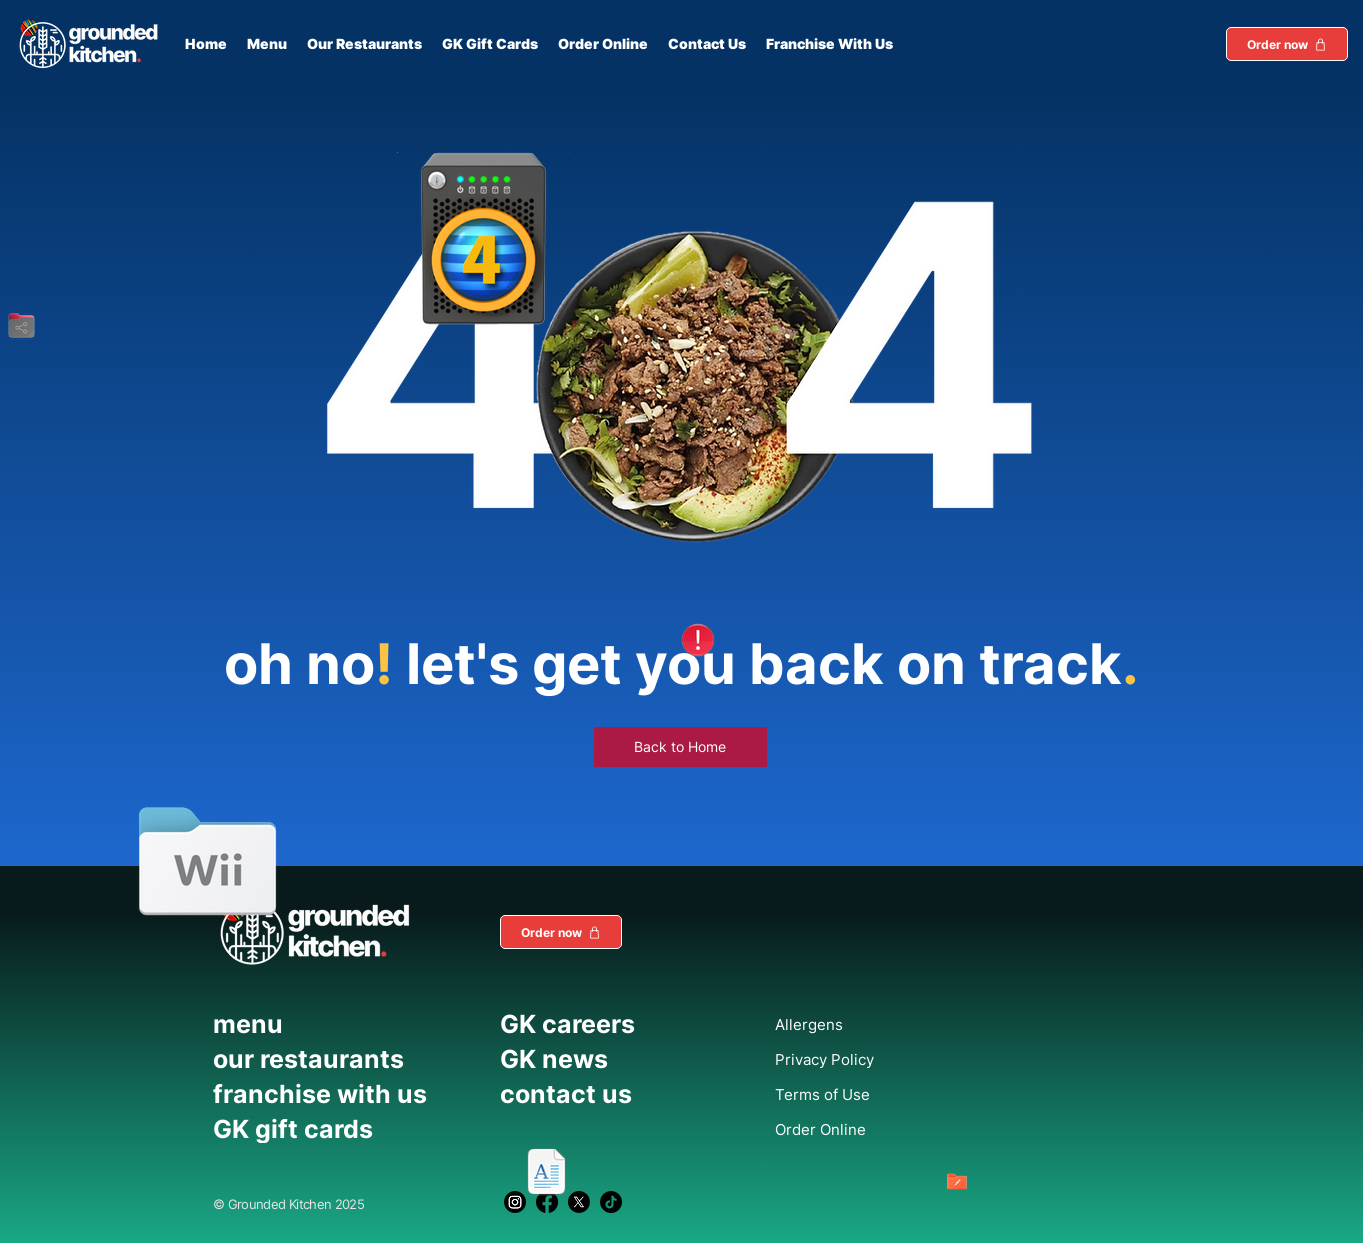  I want to click on open a text document file, so click(546, 1171).